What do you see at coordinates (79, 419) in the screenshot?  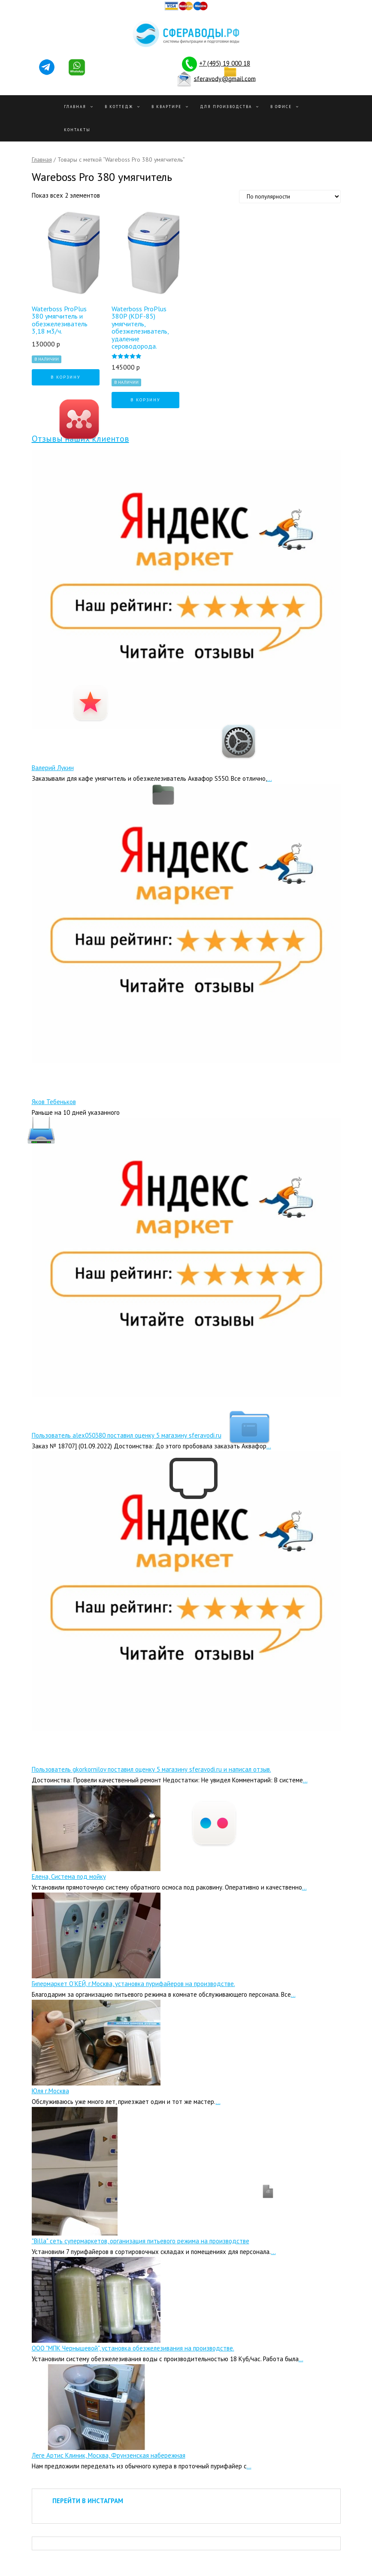 I see `open mendeley desktop reference manager` at bounding box center [79, 419].